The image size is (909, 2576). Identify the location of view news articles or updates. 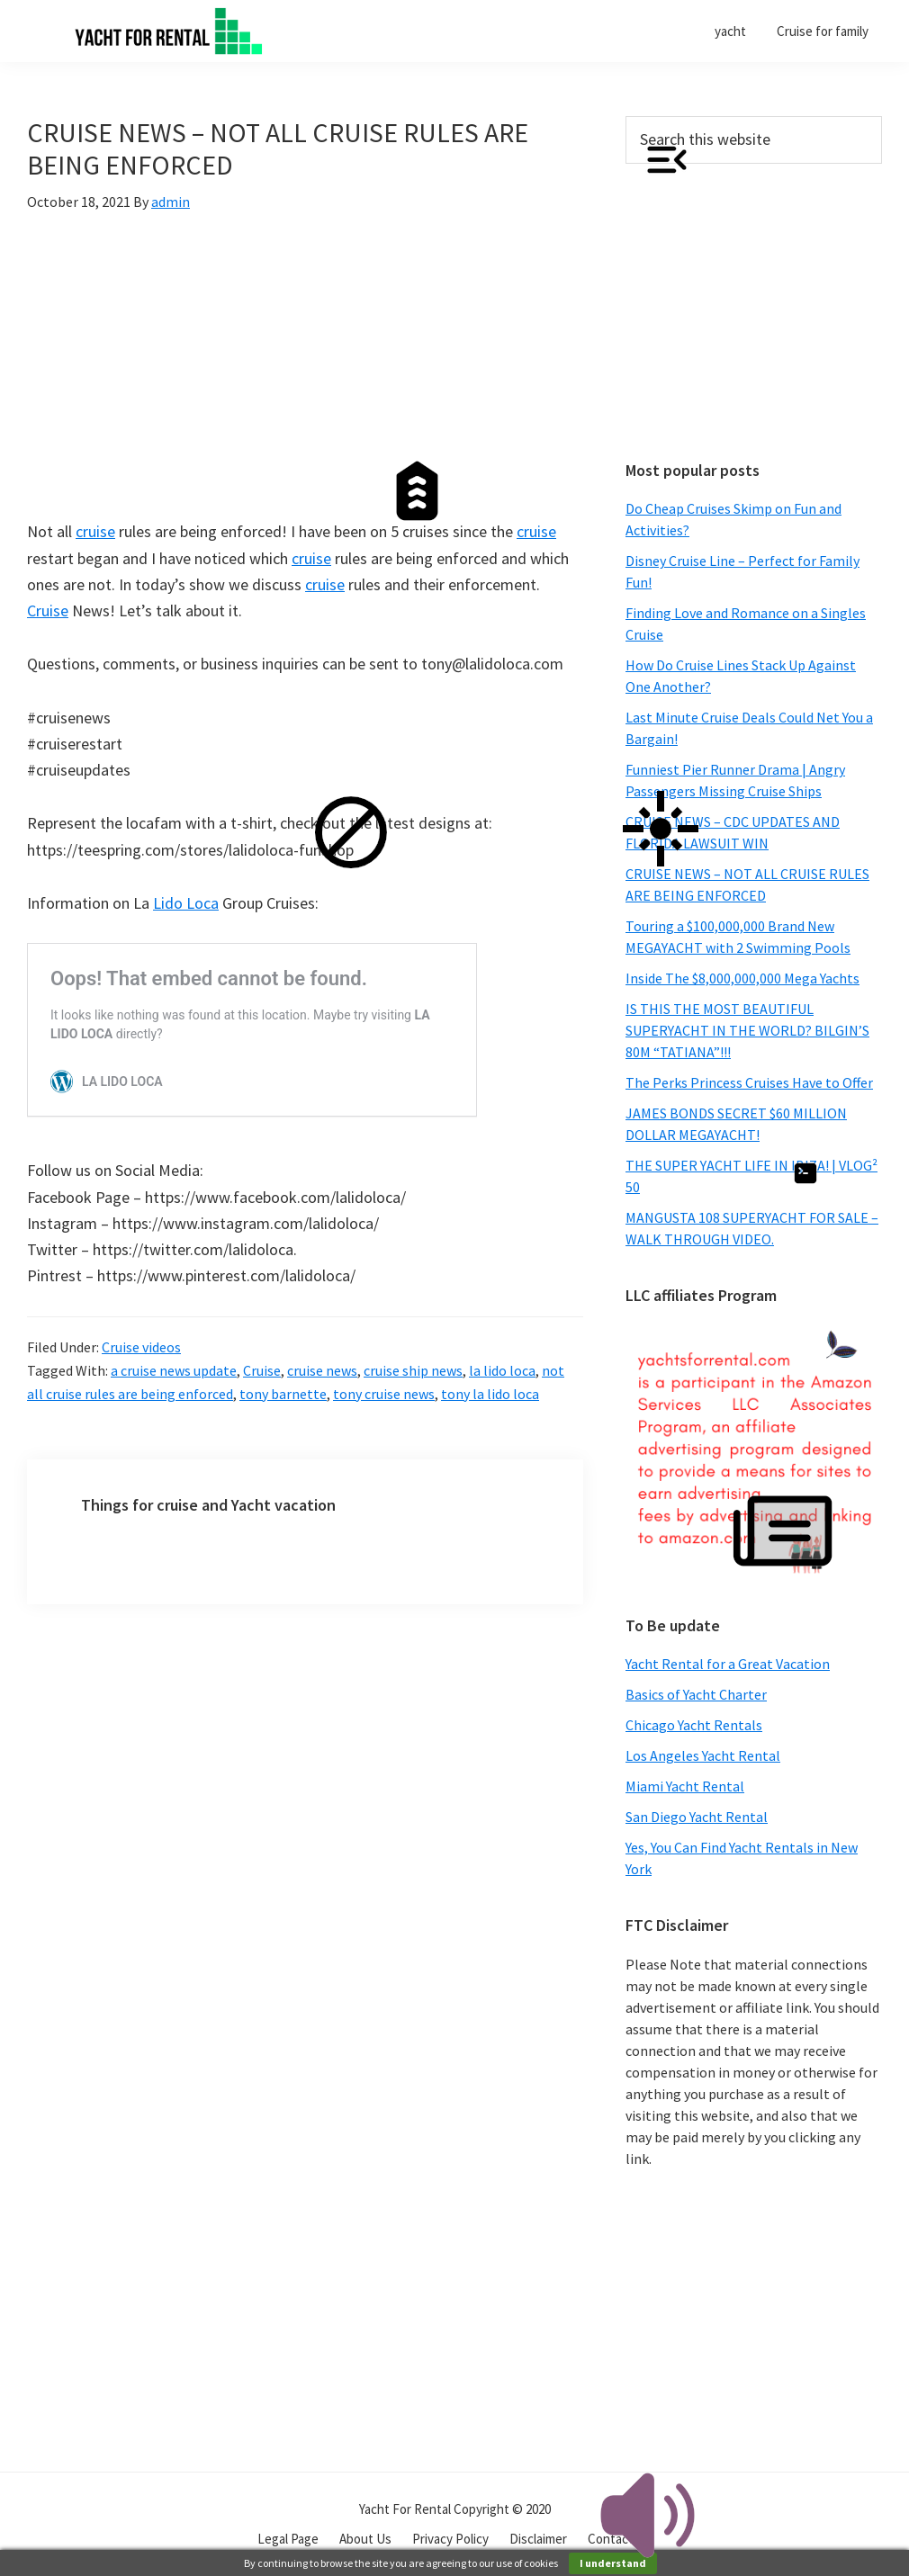
(786, 1530).